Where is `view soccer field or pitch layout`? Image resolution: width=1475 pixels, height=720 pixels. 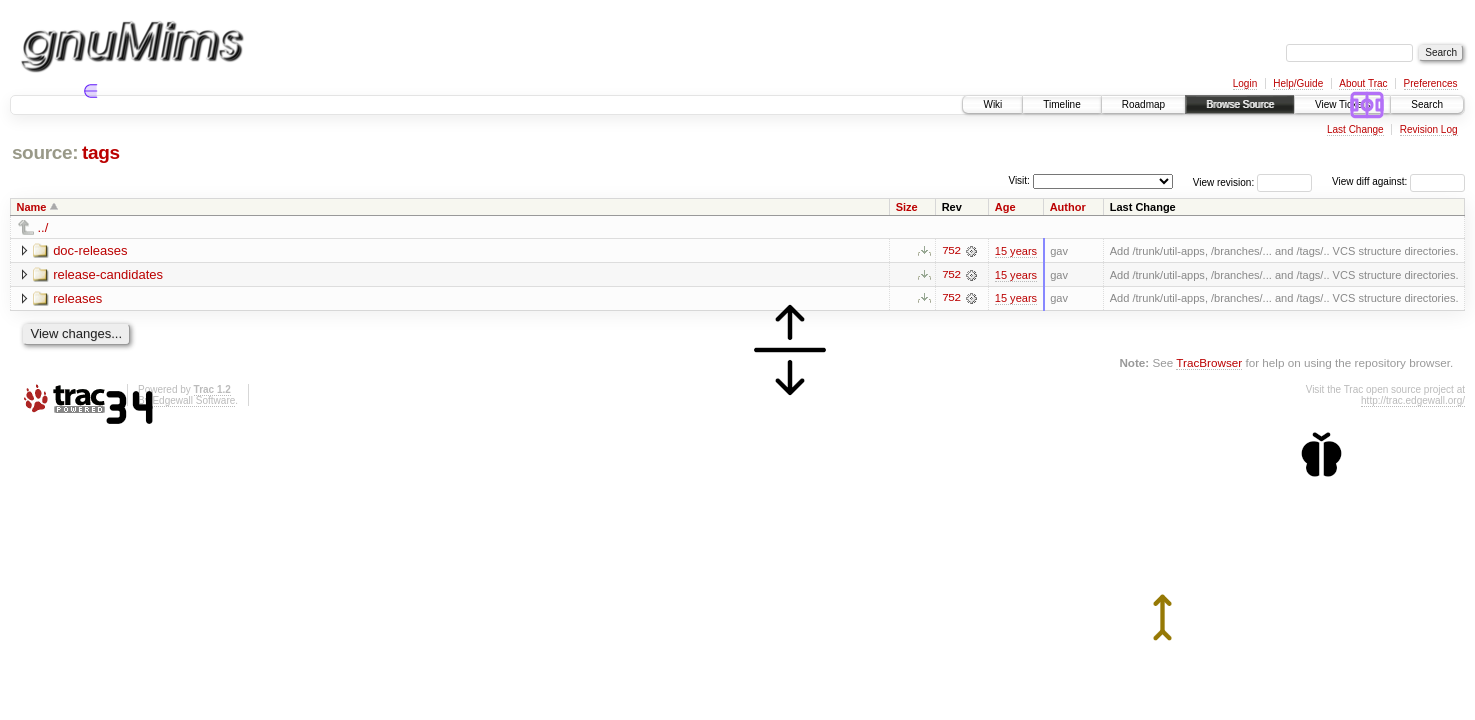 view soccer field or pitch layout is located at coordinates (1367, 105).